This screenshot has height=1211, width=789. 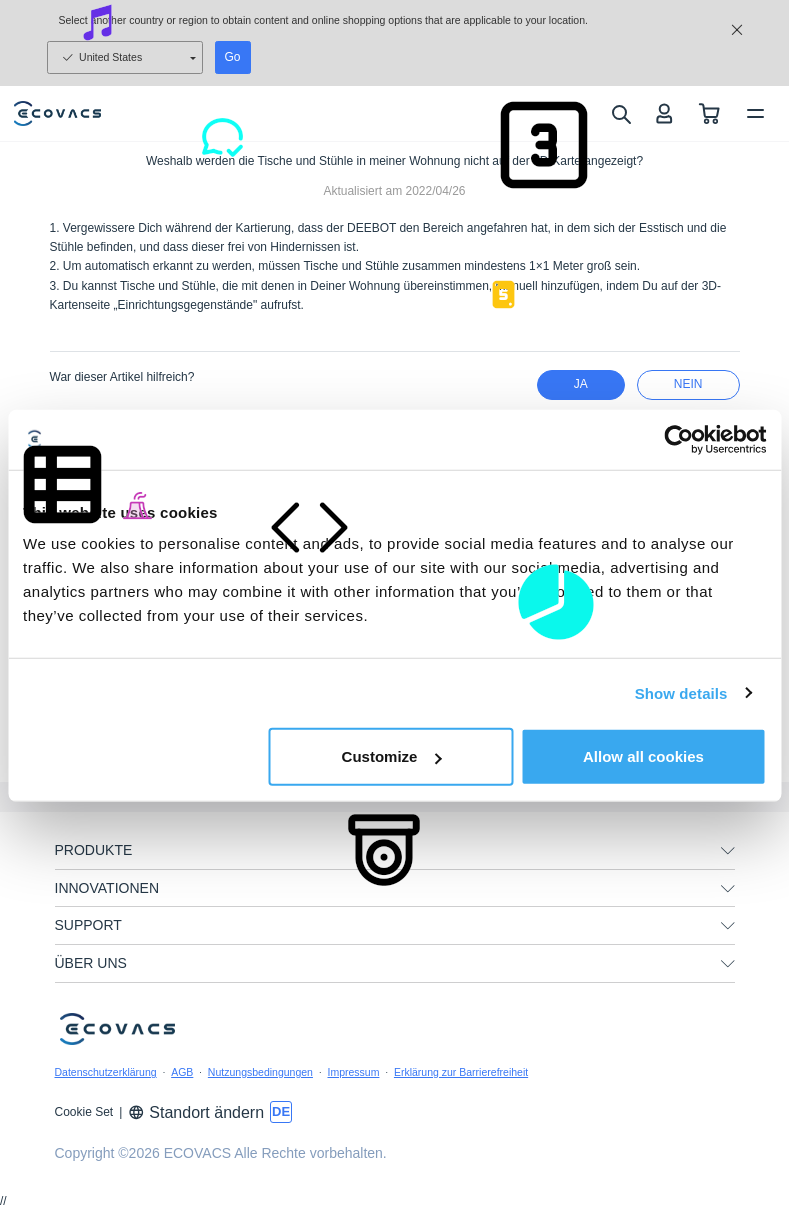 What do you see at coordinates (384, 850) in the screenshot?
I see `access security camera settings` at bounding box center [384, 850].